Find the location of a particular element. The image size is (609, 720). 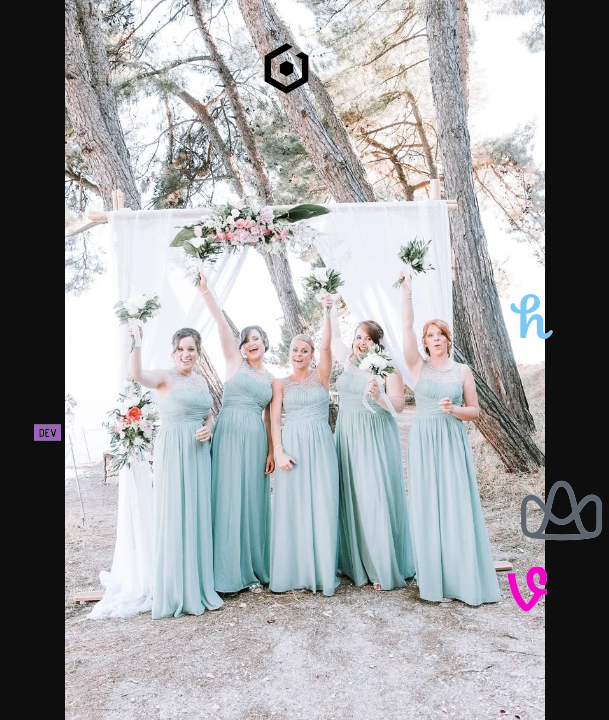

open the Honey browser extension is located at coordinates (531, 316).